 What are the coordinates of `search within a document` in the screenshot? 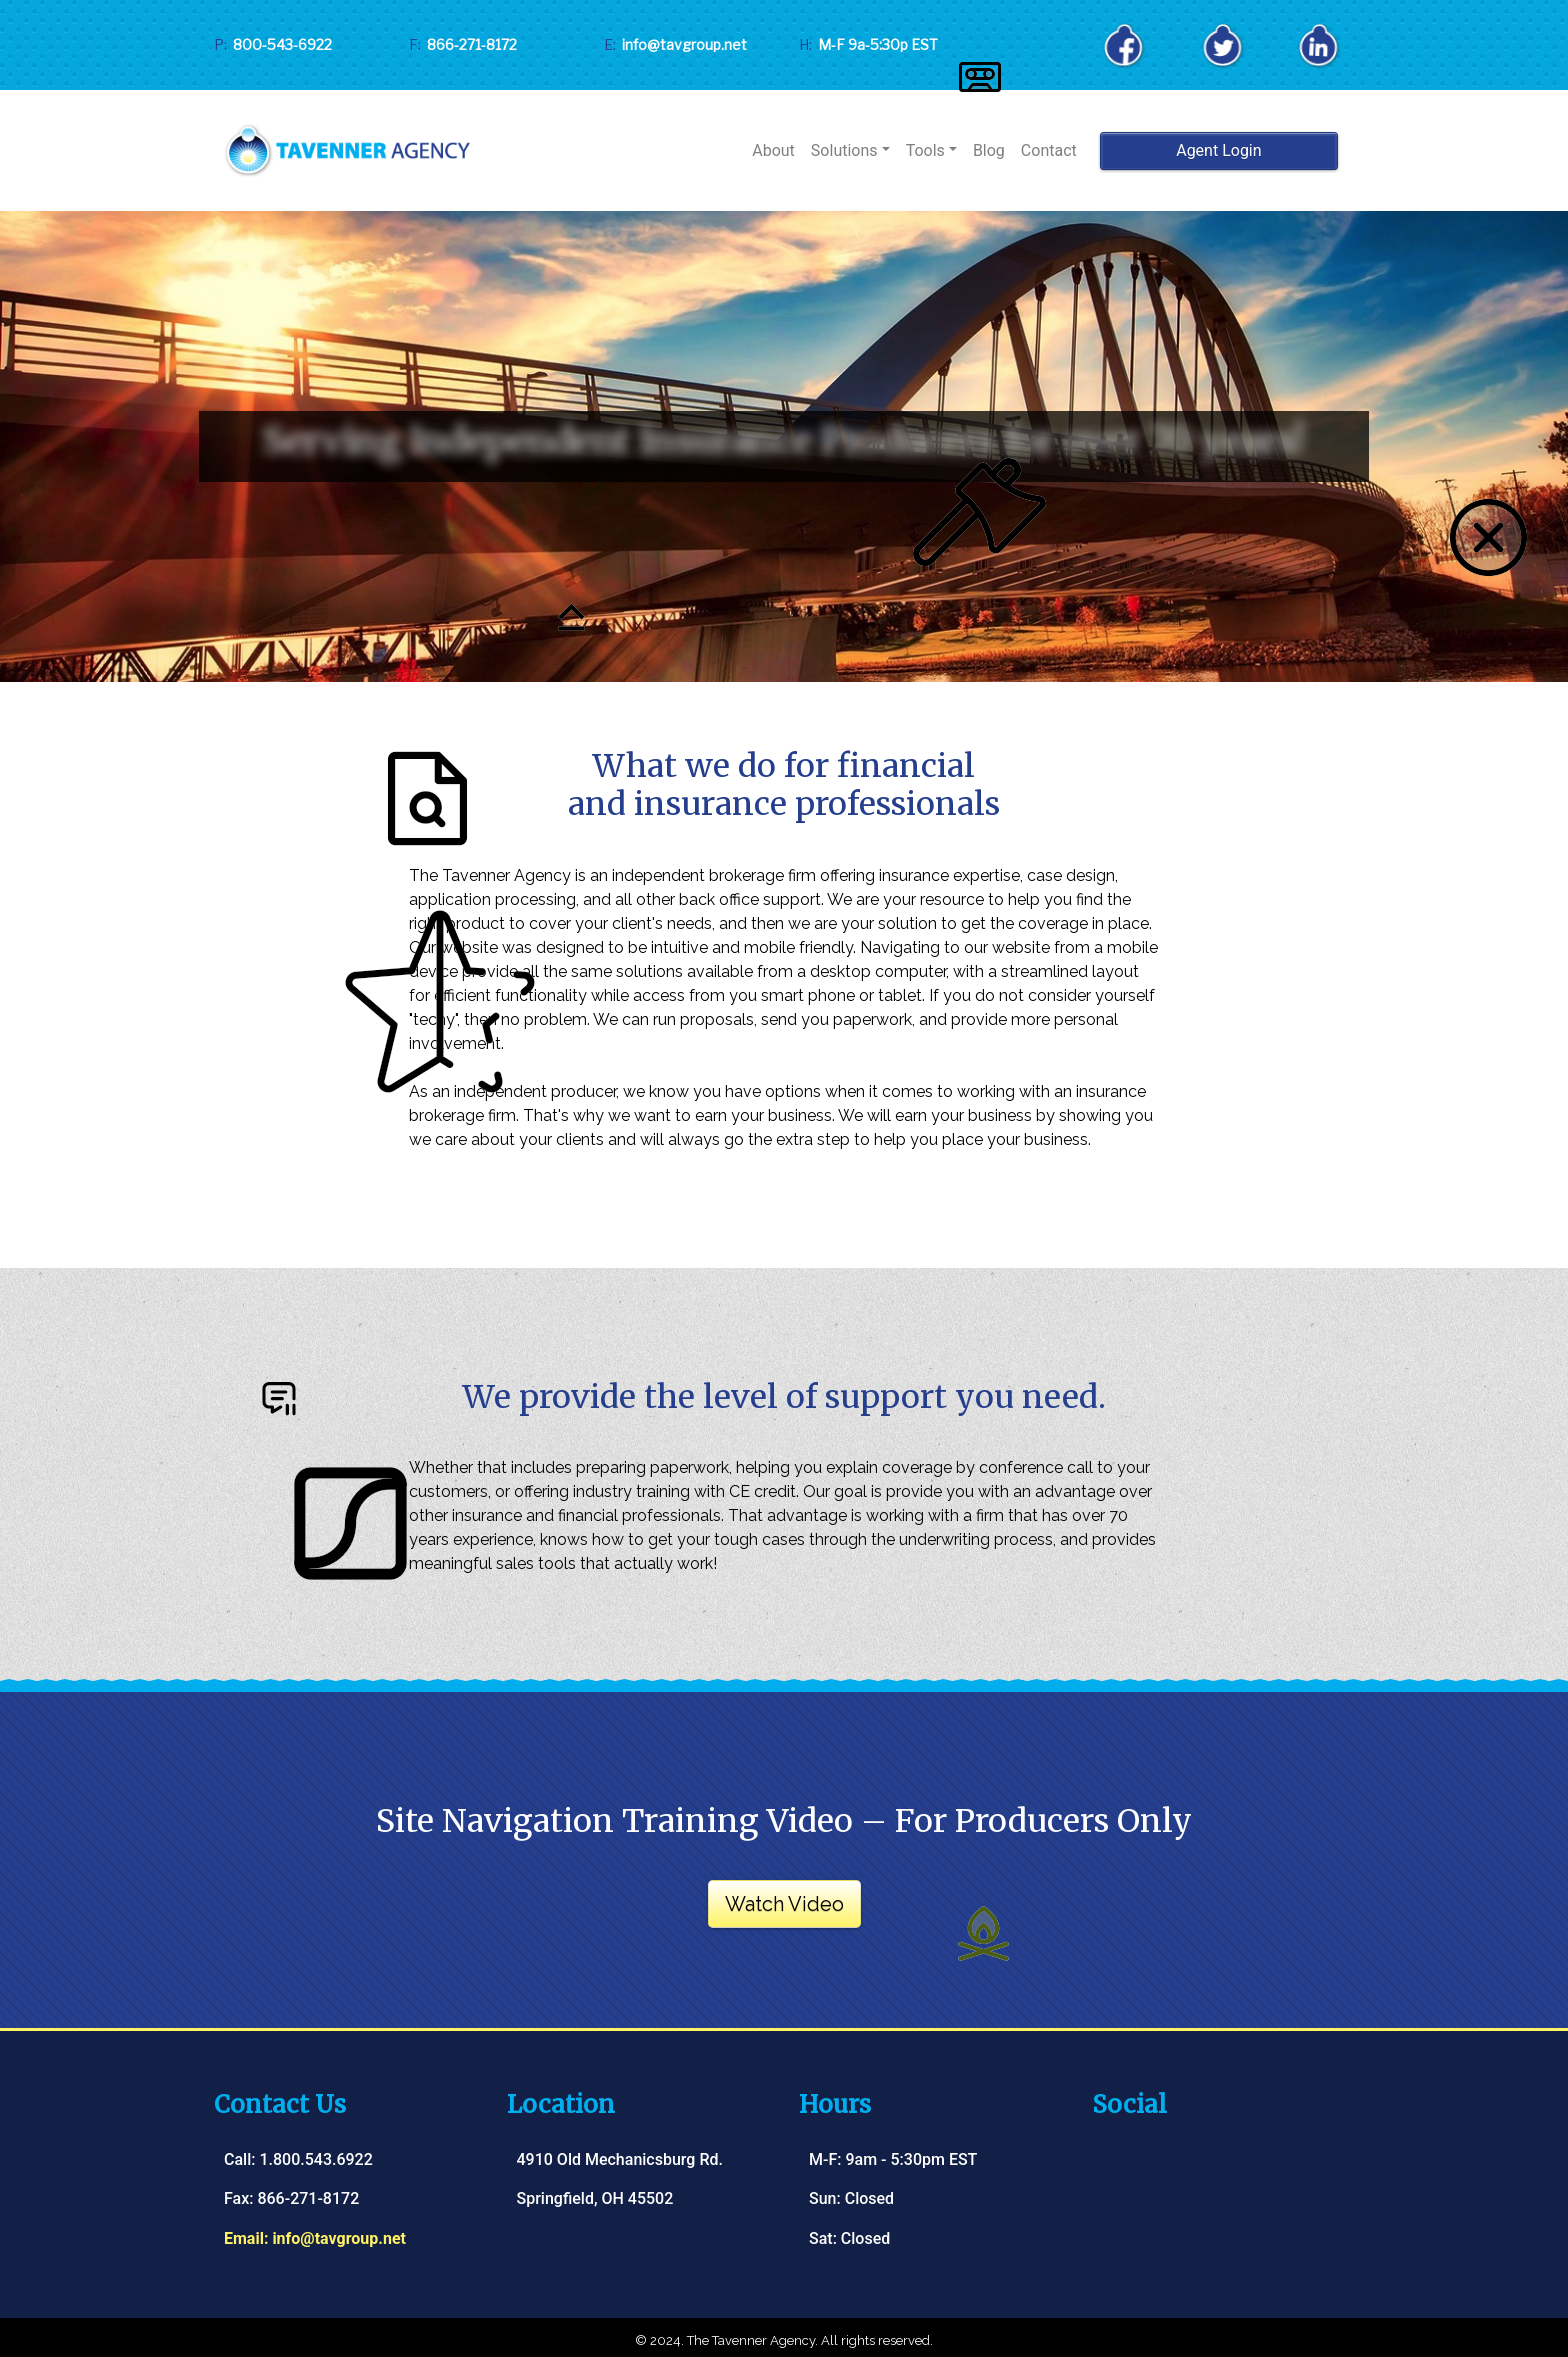 It's located at (427, 798).